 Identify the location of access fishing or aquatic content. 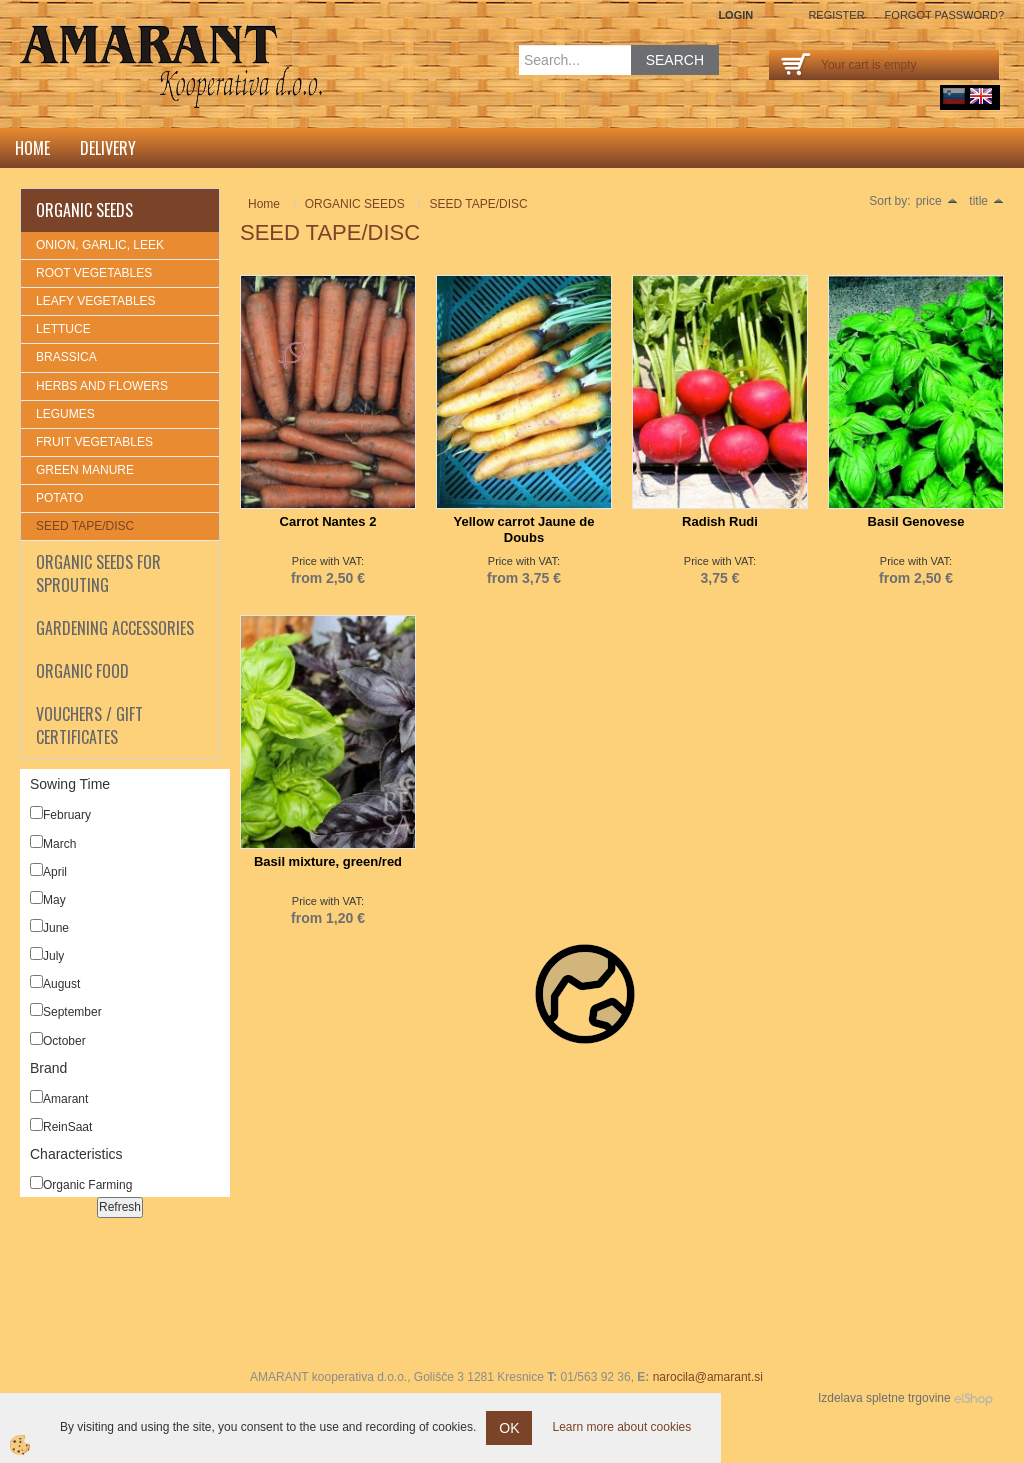
(292, 354).